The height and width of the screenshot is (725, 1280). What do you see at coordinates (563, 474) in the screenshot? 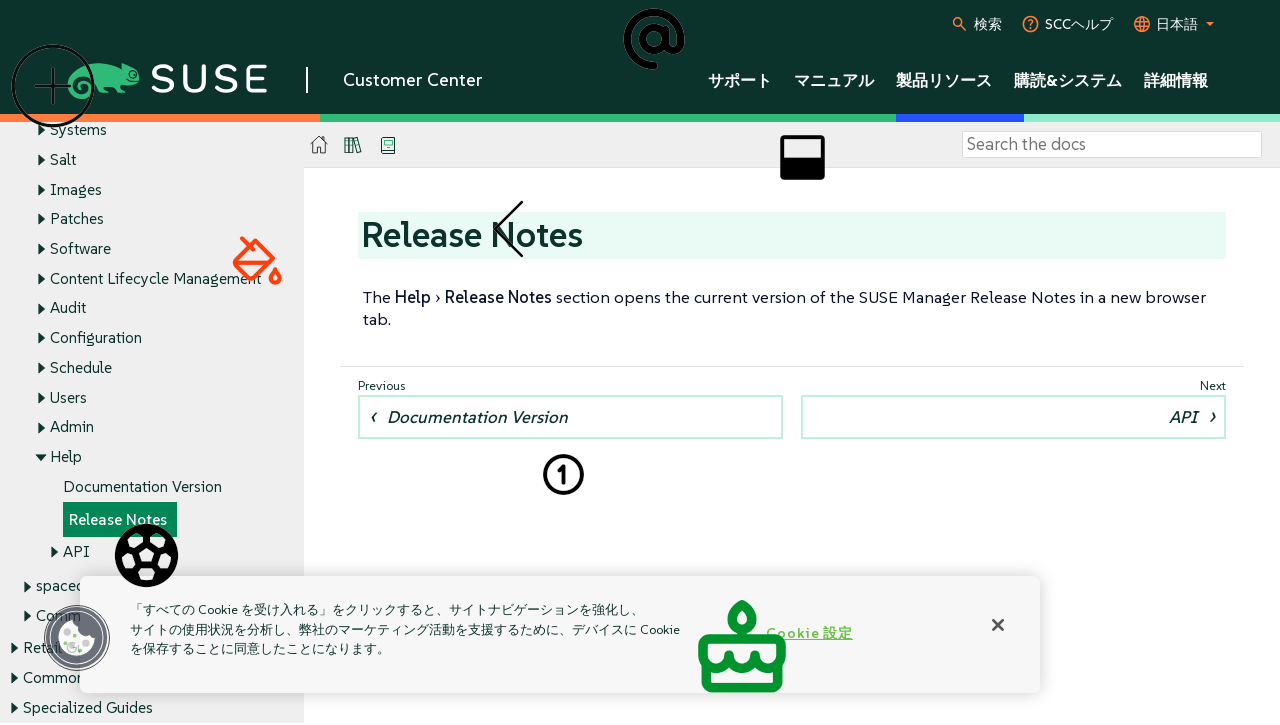
I see `indicates the first step in a process or tutorial` at bounding box center [563, 474].